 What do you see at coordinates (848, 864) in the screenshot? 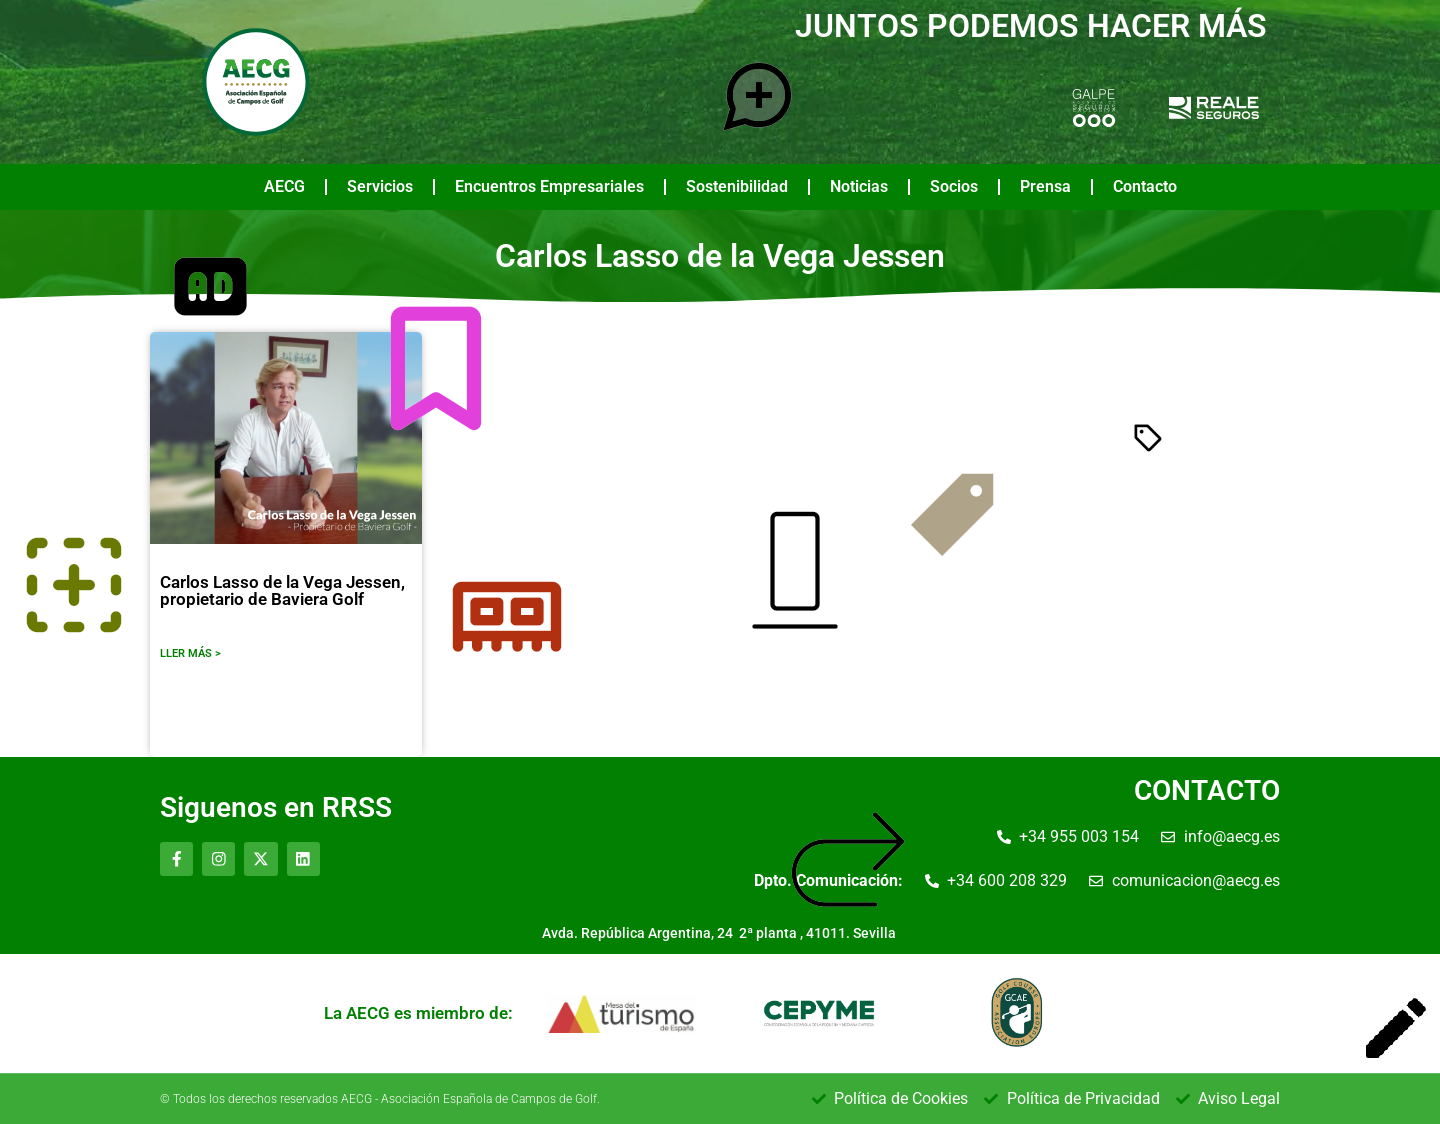
I see `redo or repeat last action` at bounding box center [848, 864].